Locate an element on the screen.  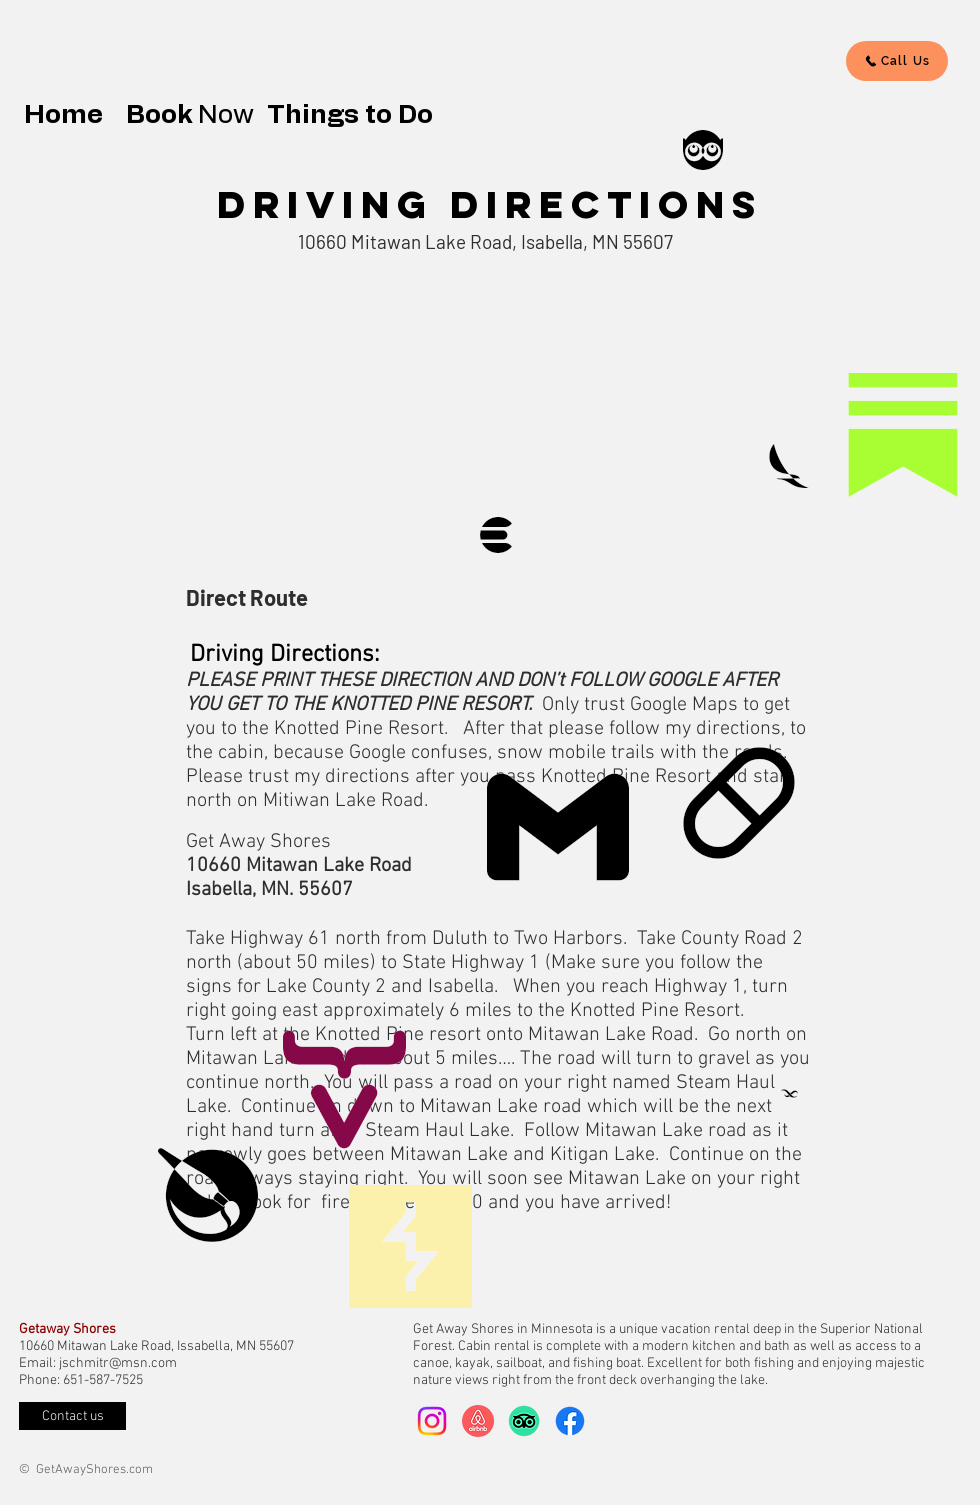
open the Substack app is located at coordinates (903, 435).